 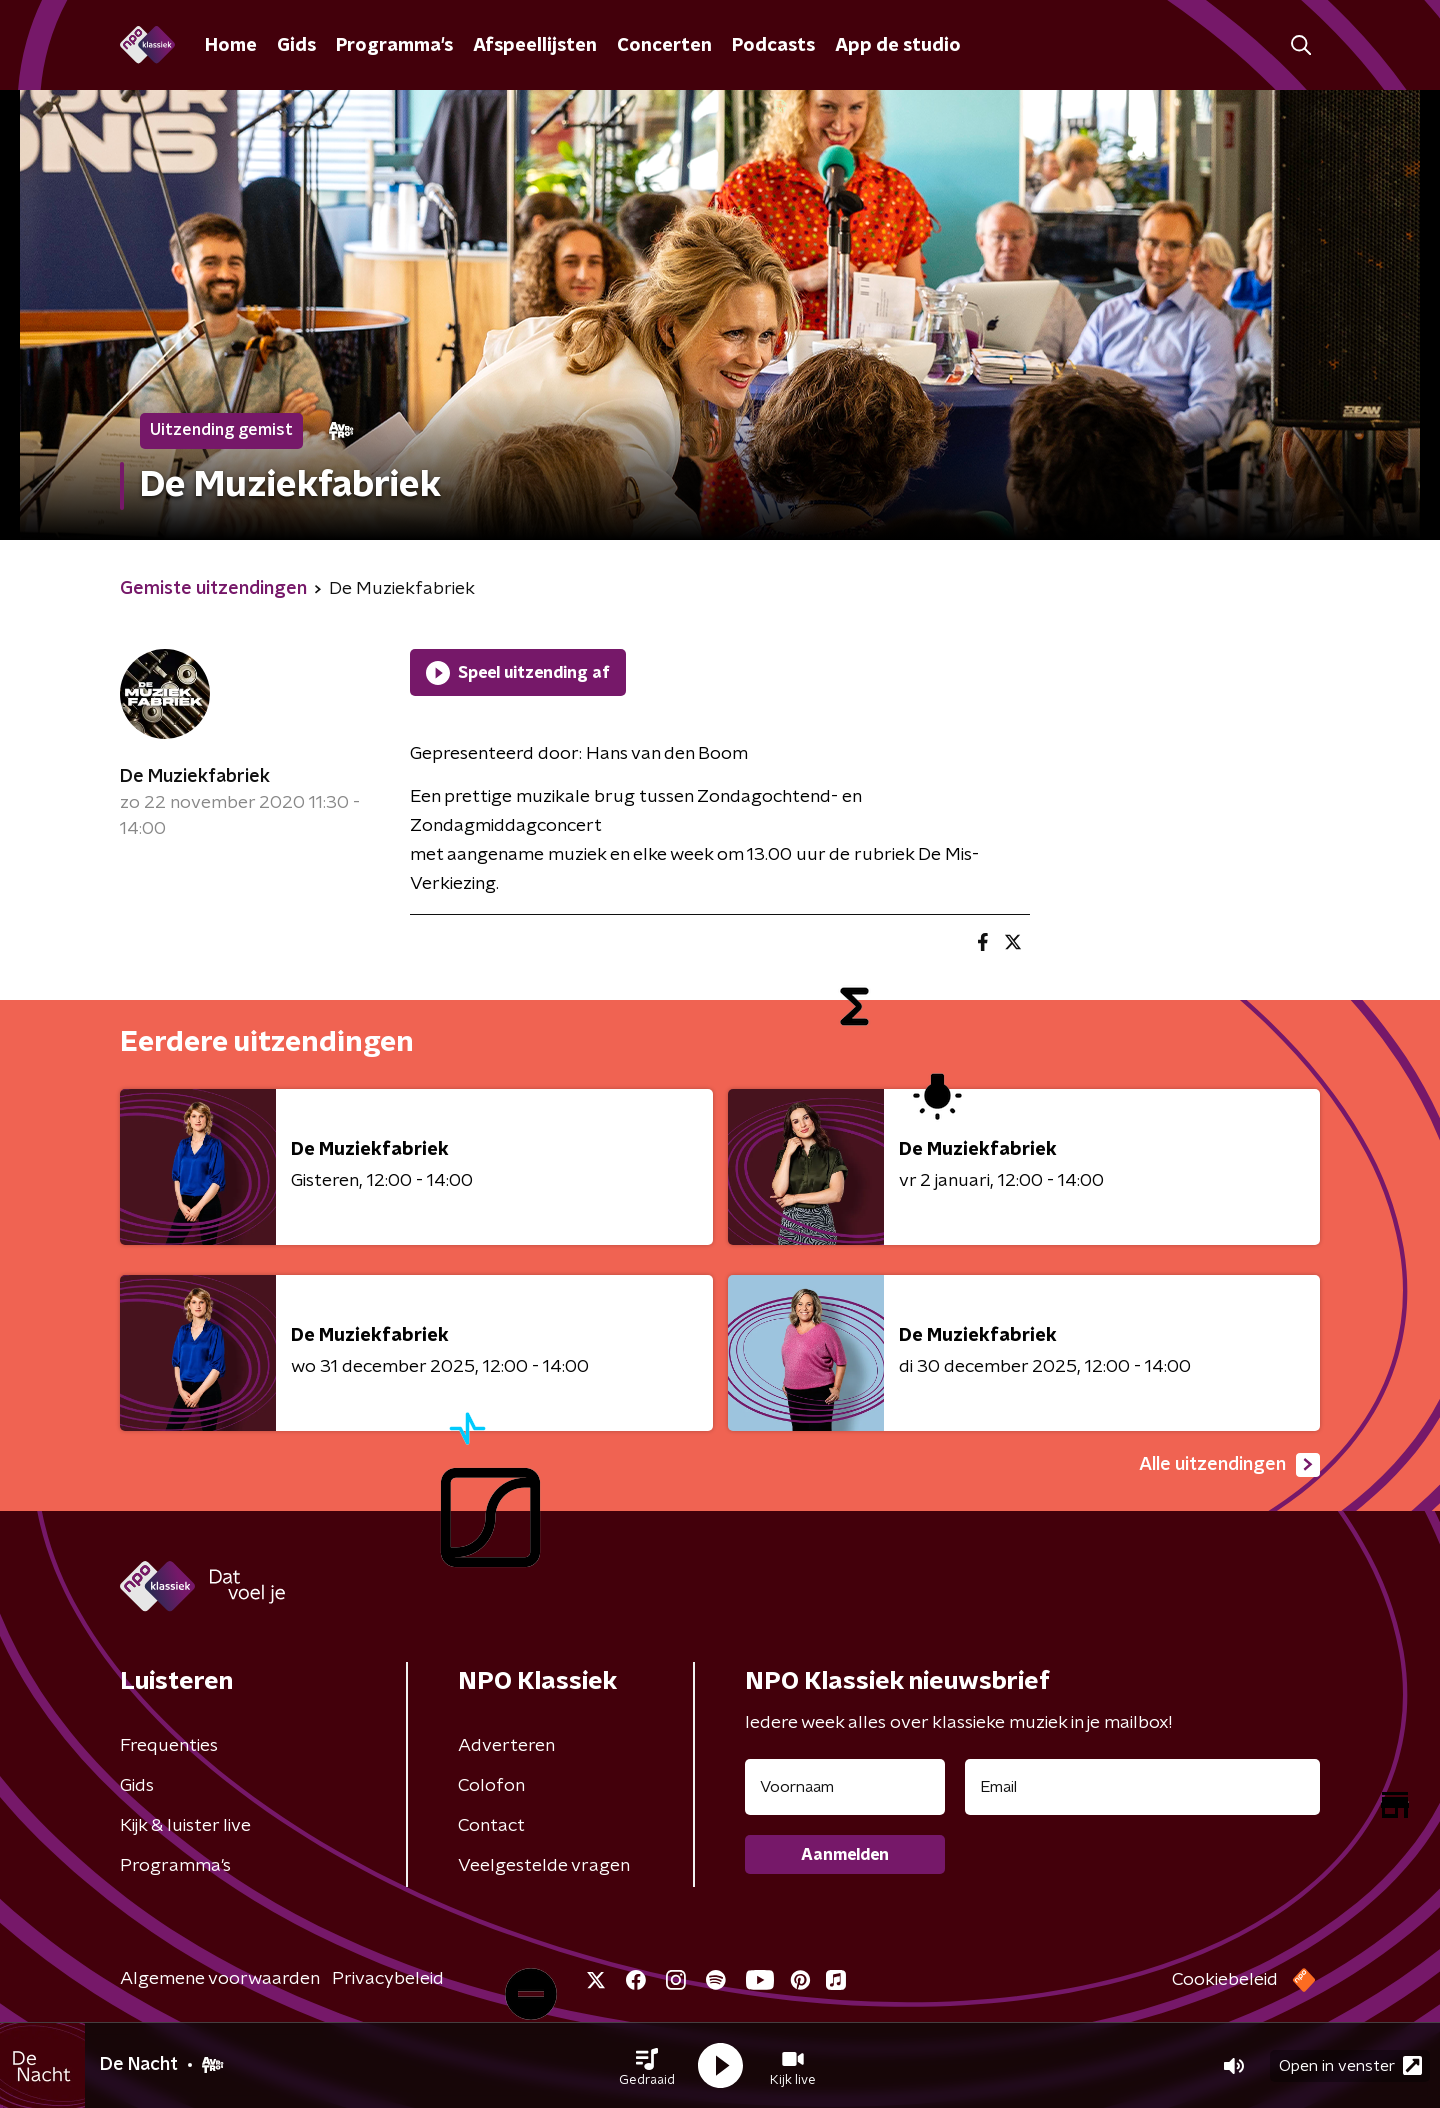 What do you see at coordinates (1395, 1805) in the screenshot?
I see `browse or open the store` at bounding box center [1395, 1805].